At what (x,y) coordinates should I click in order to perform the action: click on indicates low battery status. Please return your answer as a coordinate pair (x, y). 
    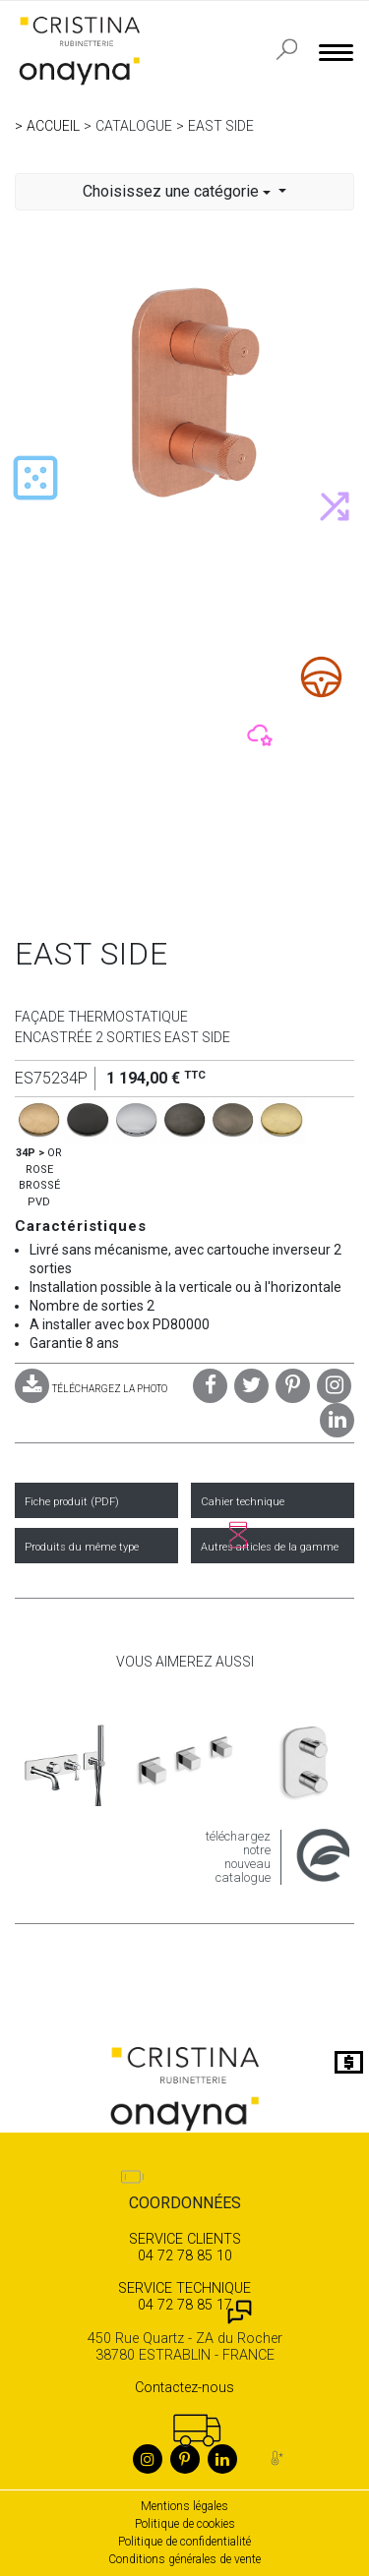
    Looking at the image, I should click on (132, 2177).